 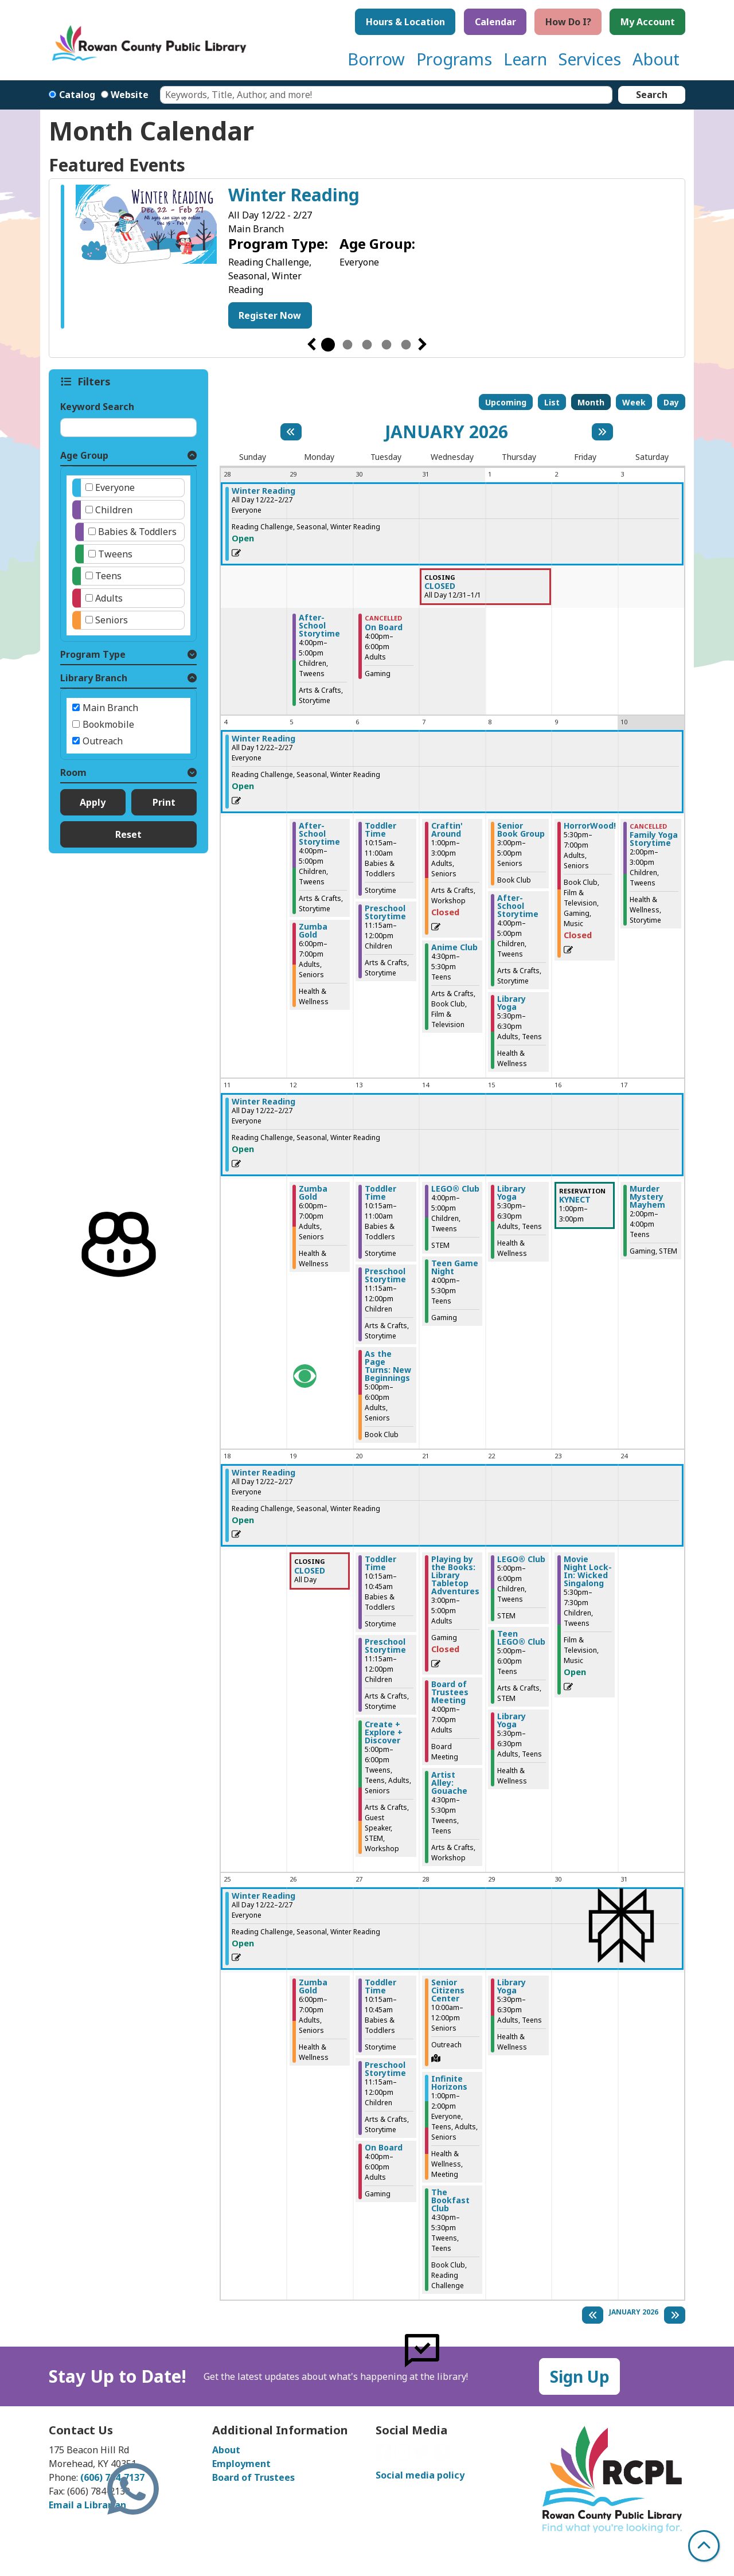 What do you see at coordinates (133, 2489) in the screenshot?
I see `open WhatsApp messaging app` at bounding box center [133, 2489].